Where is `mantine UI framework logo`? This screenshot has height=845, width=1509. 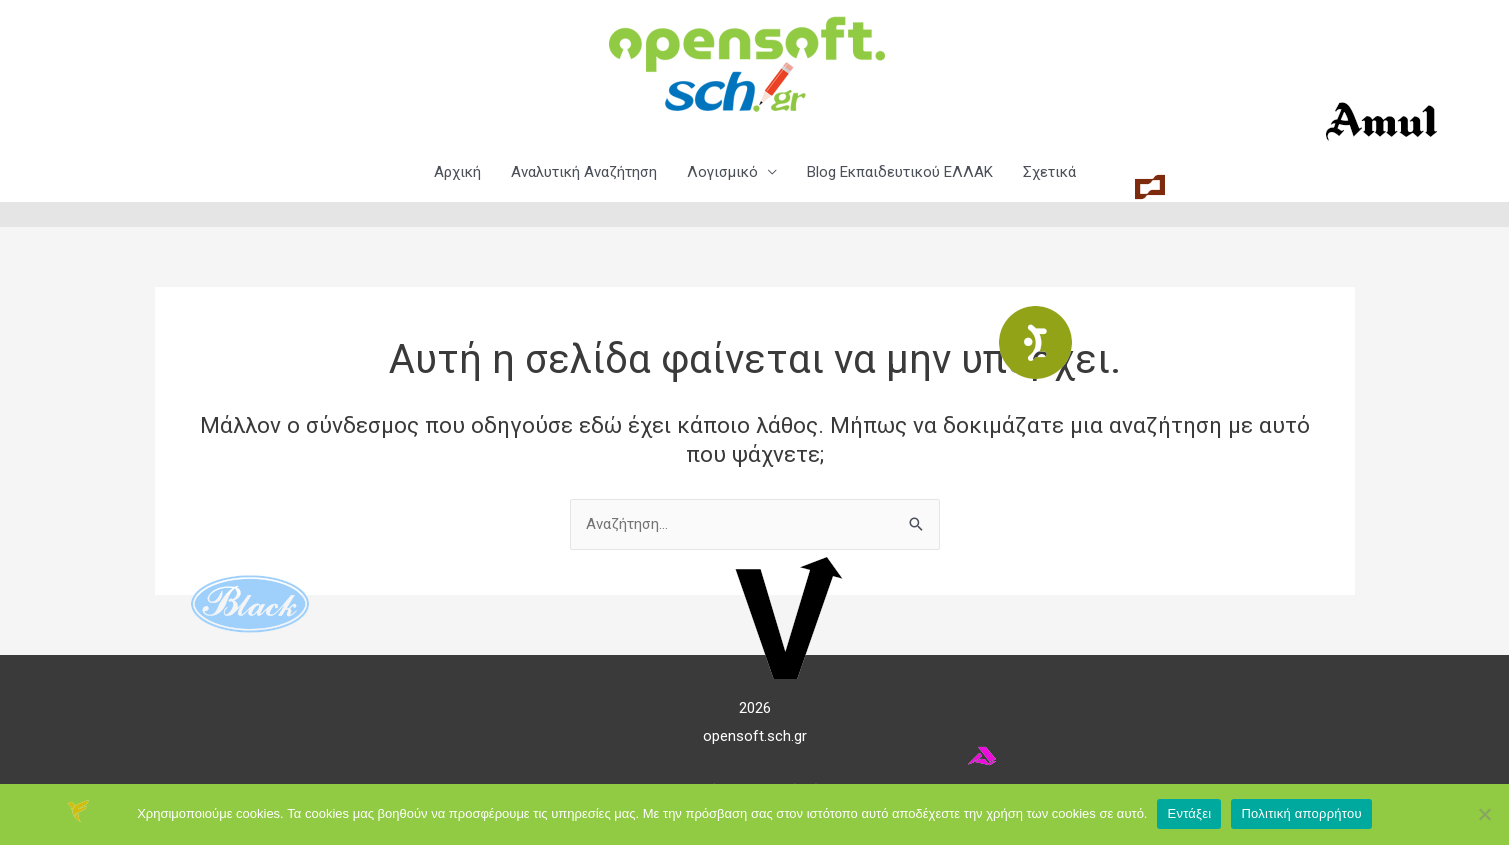
mantine UI framework logo is located at coordinates (1035, 342).